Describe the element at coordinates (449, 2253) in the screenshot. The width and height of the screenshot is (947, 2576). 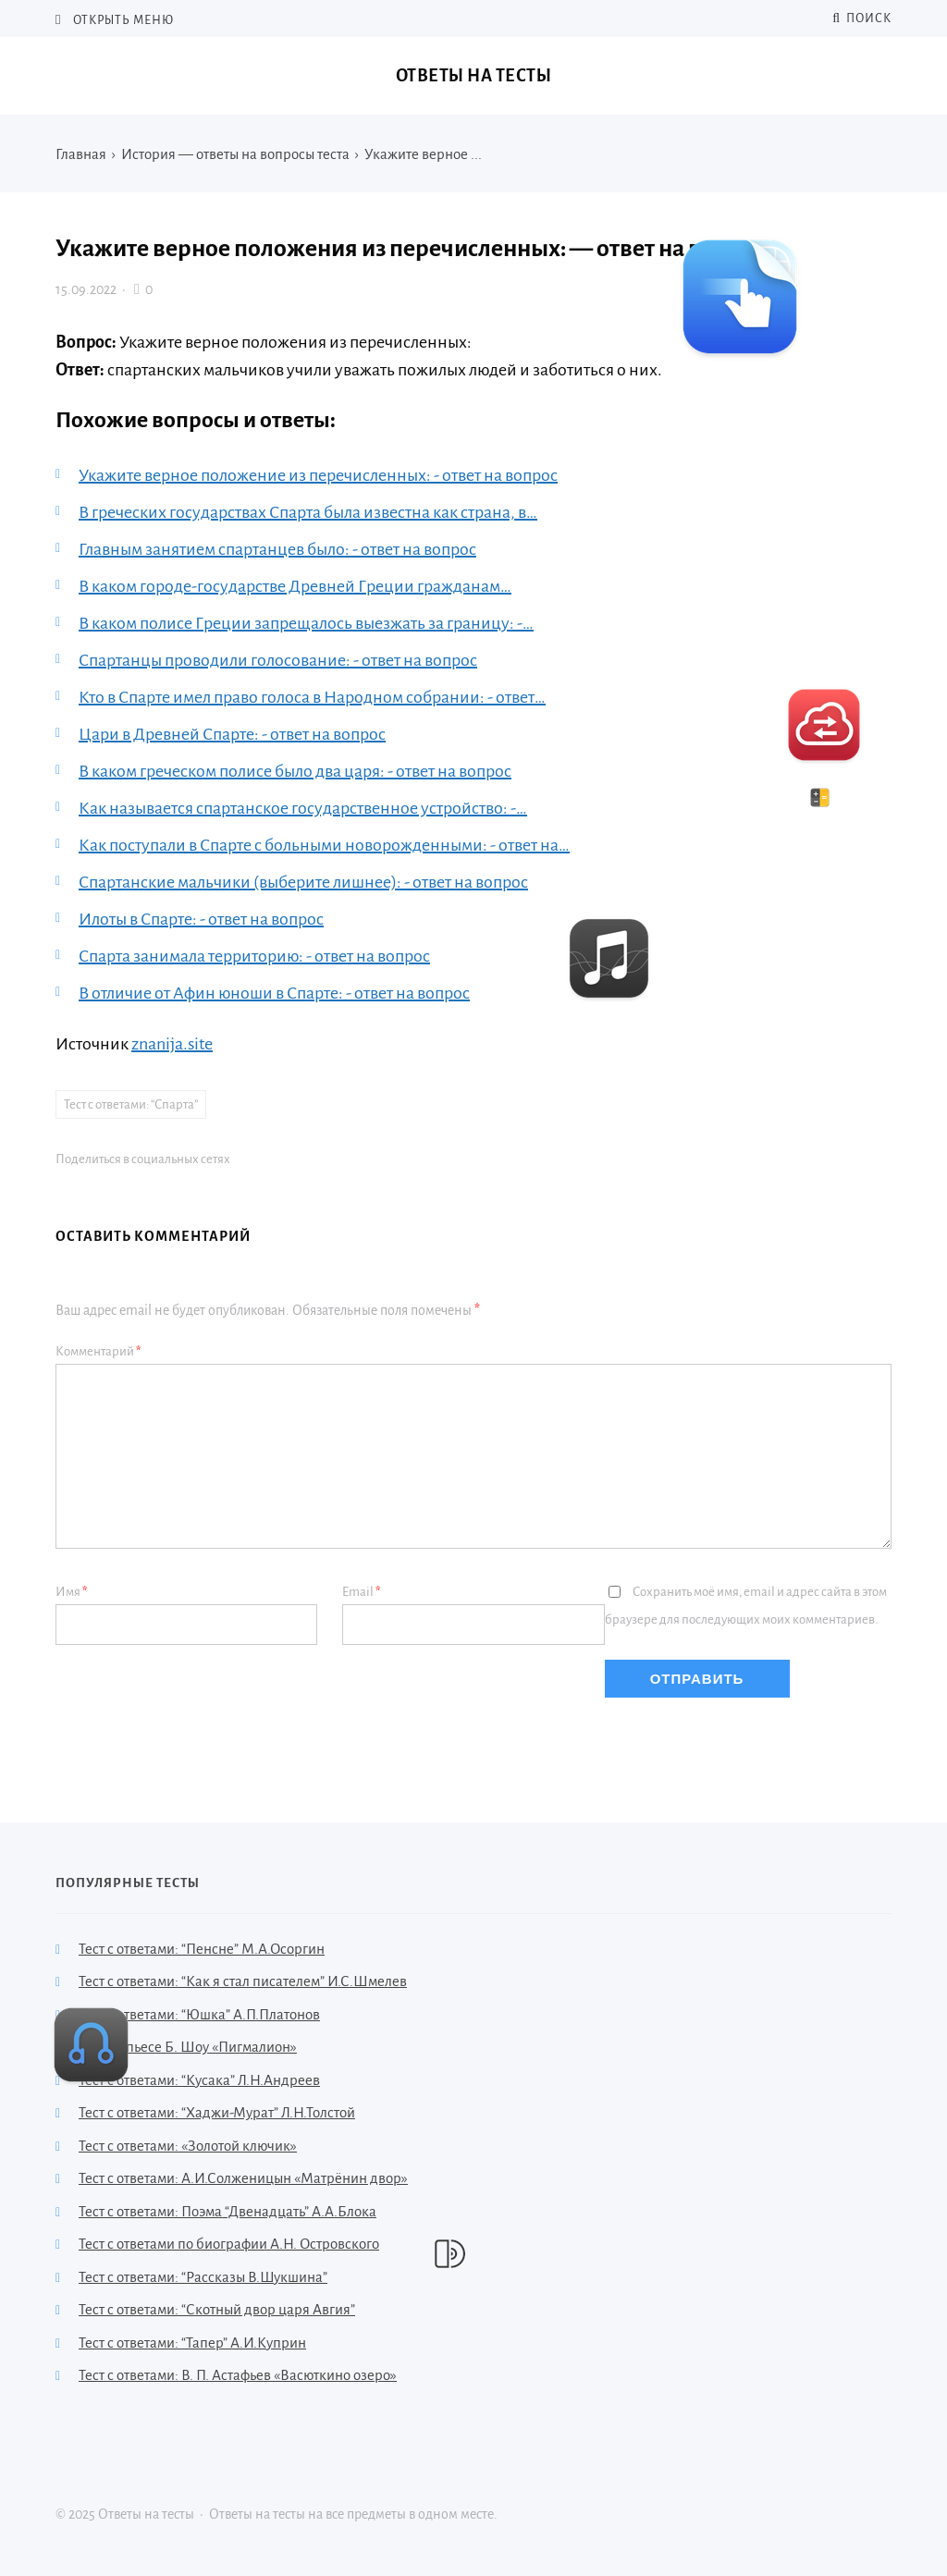
I see `view unplayed albums in your music library` at that location.